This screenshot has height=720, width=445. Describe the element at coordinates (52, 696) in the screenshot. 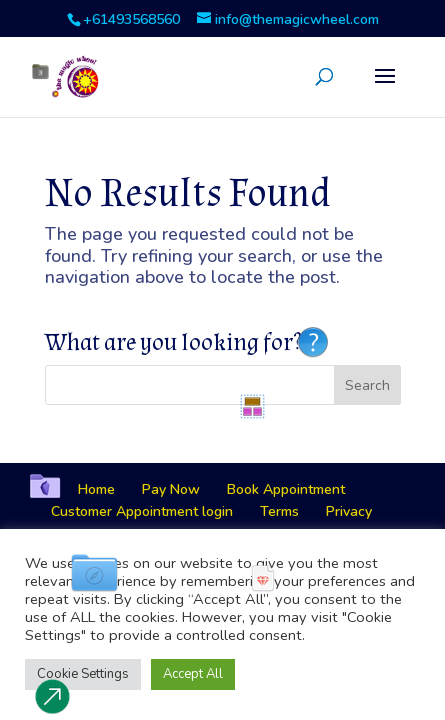

I see `indicates a symbolic link or shortcut to another file` at that location.